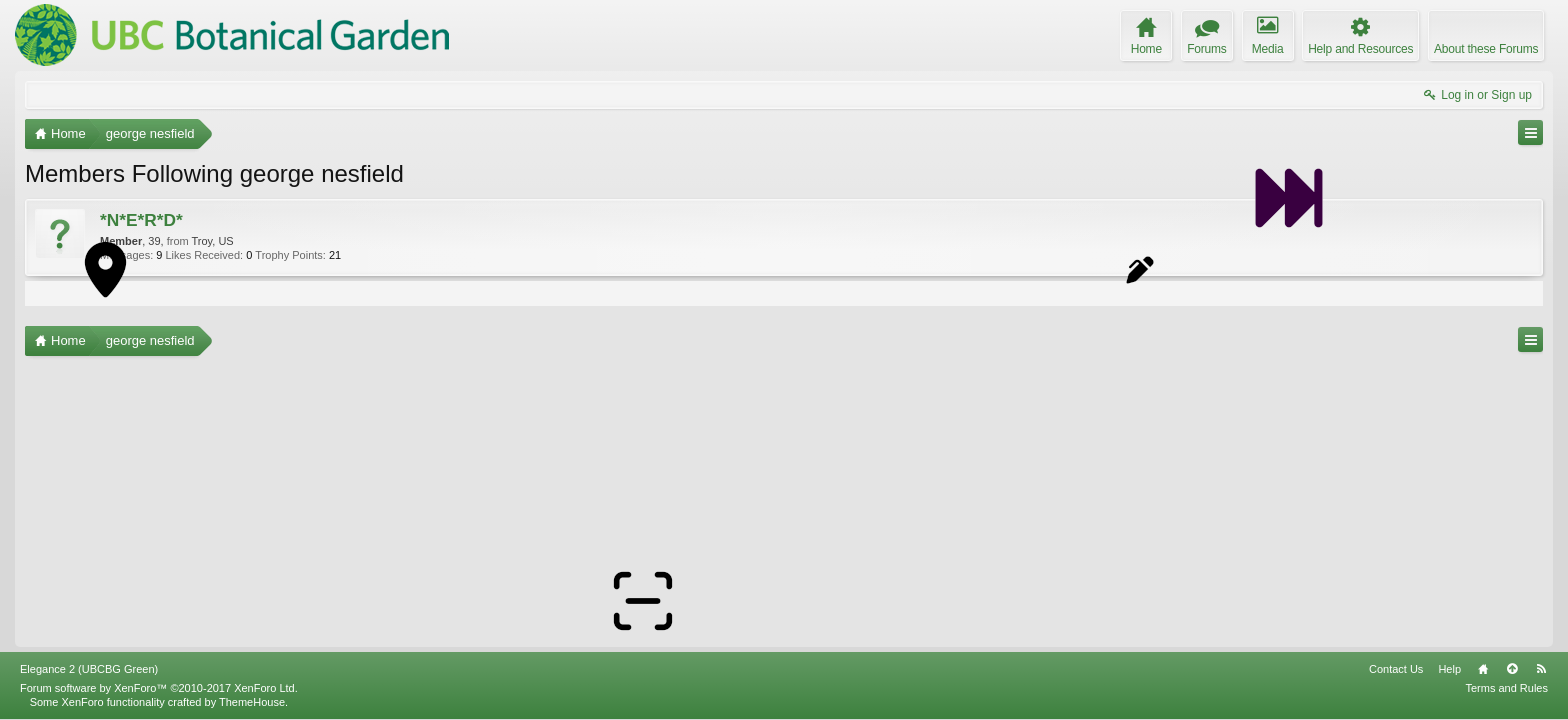 The width and height of the screenshot is (1568, 720). What do you see at coordinates (1140, 270) in the screenshot?
I see `edit or modify content` at bounding box center [1140, 270].